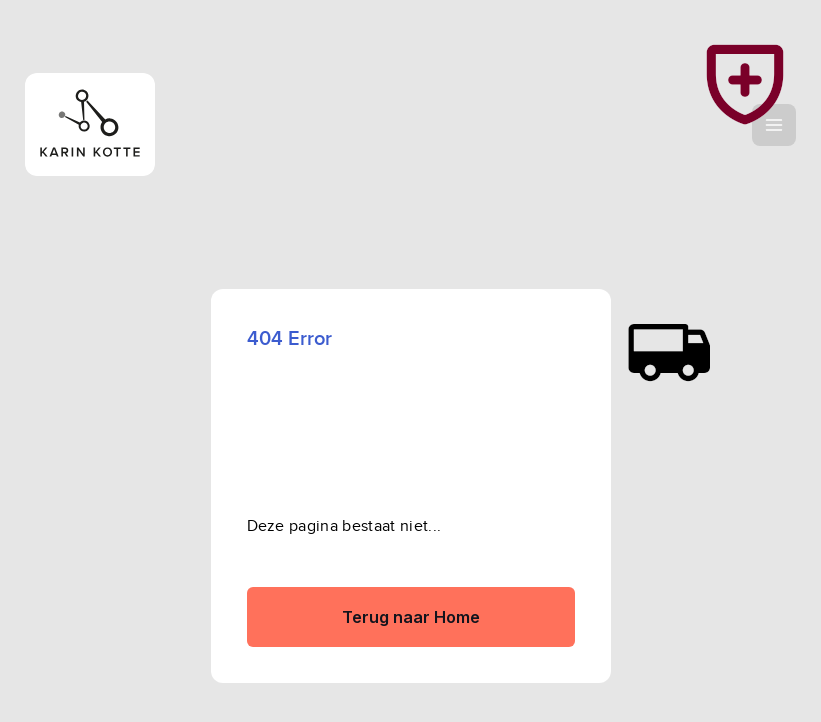  What do you see at coordinates (745, 80) in the screenshot?
I see `add new security protection` at bounding box center [745, 80].